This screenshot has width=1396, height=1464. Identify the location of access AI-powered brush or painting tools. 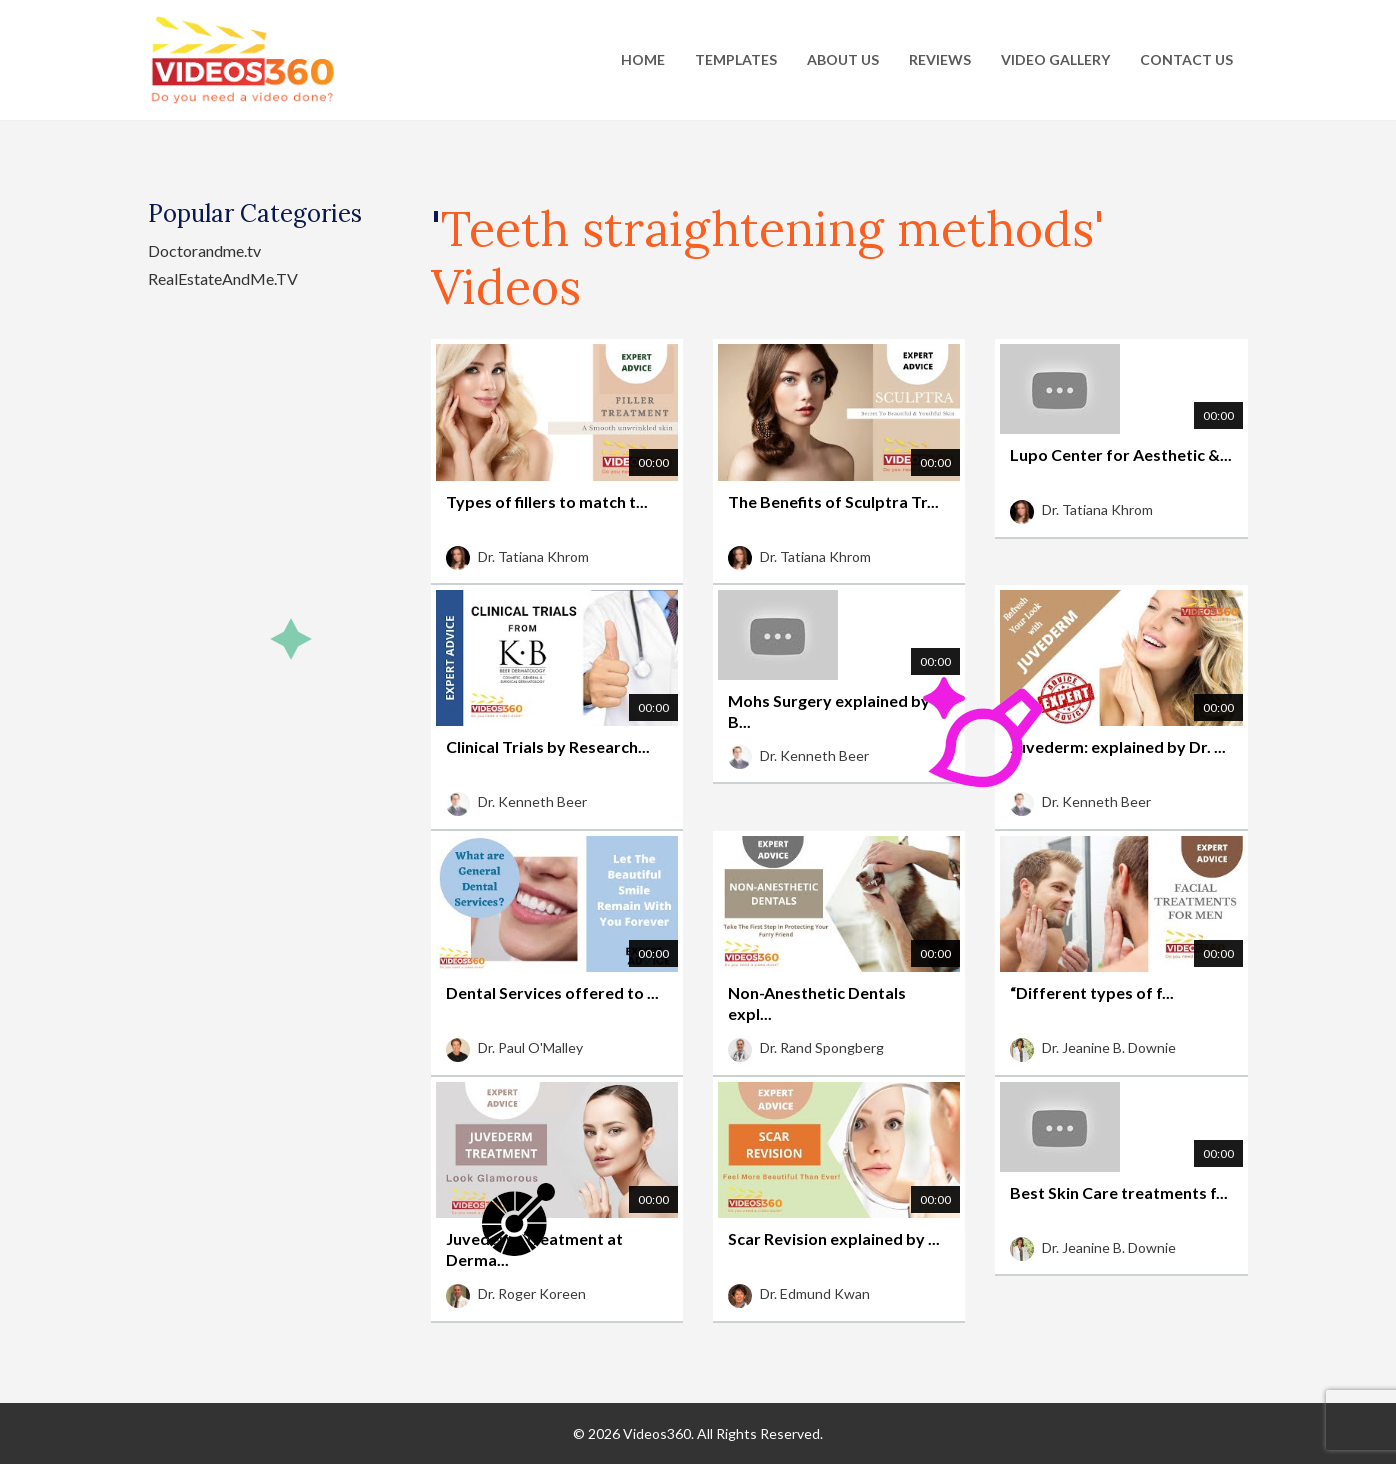
(986, 740).